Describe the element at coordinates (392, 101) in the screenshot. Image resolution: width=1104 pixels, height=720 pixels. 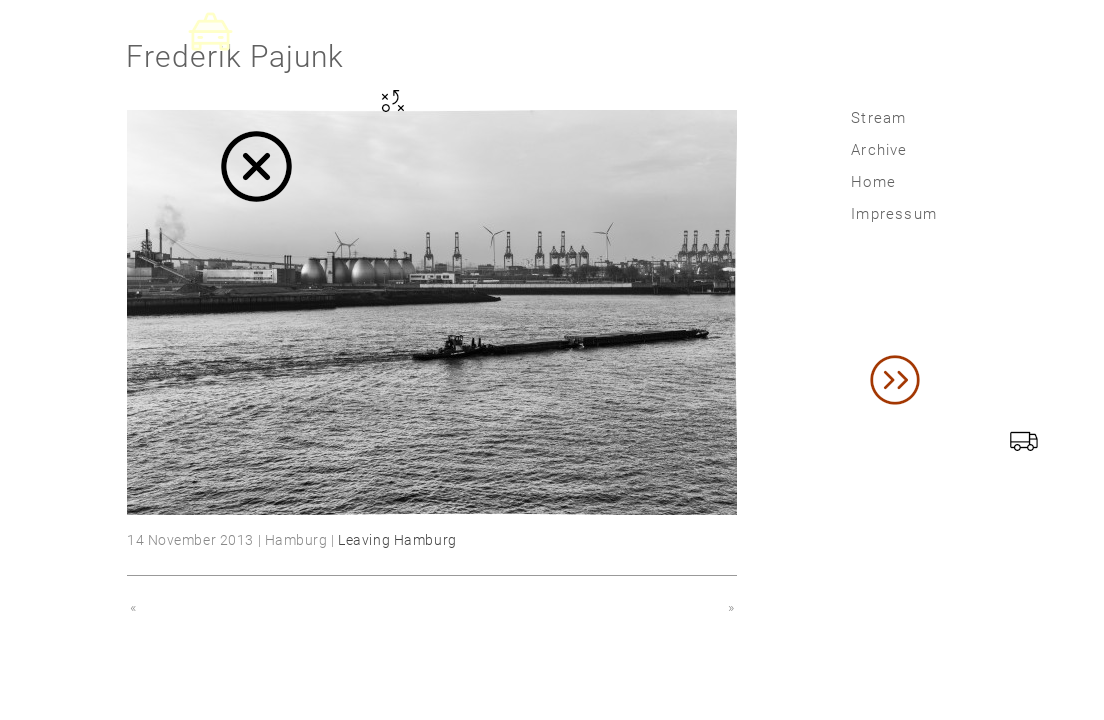
I see `view game plan or strategy` at that location.